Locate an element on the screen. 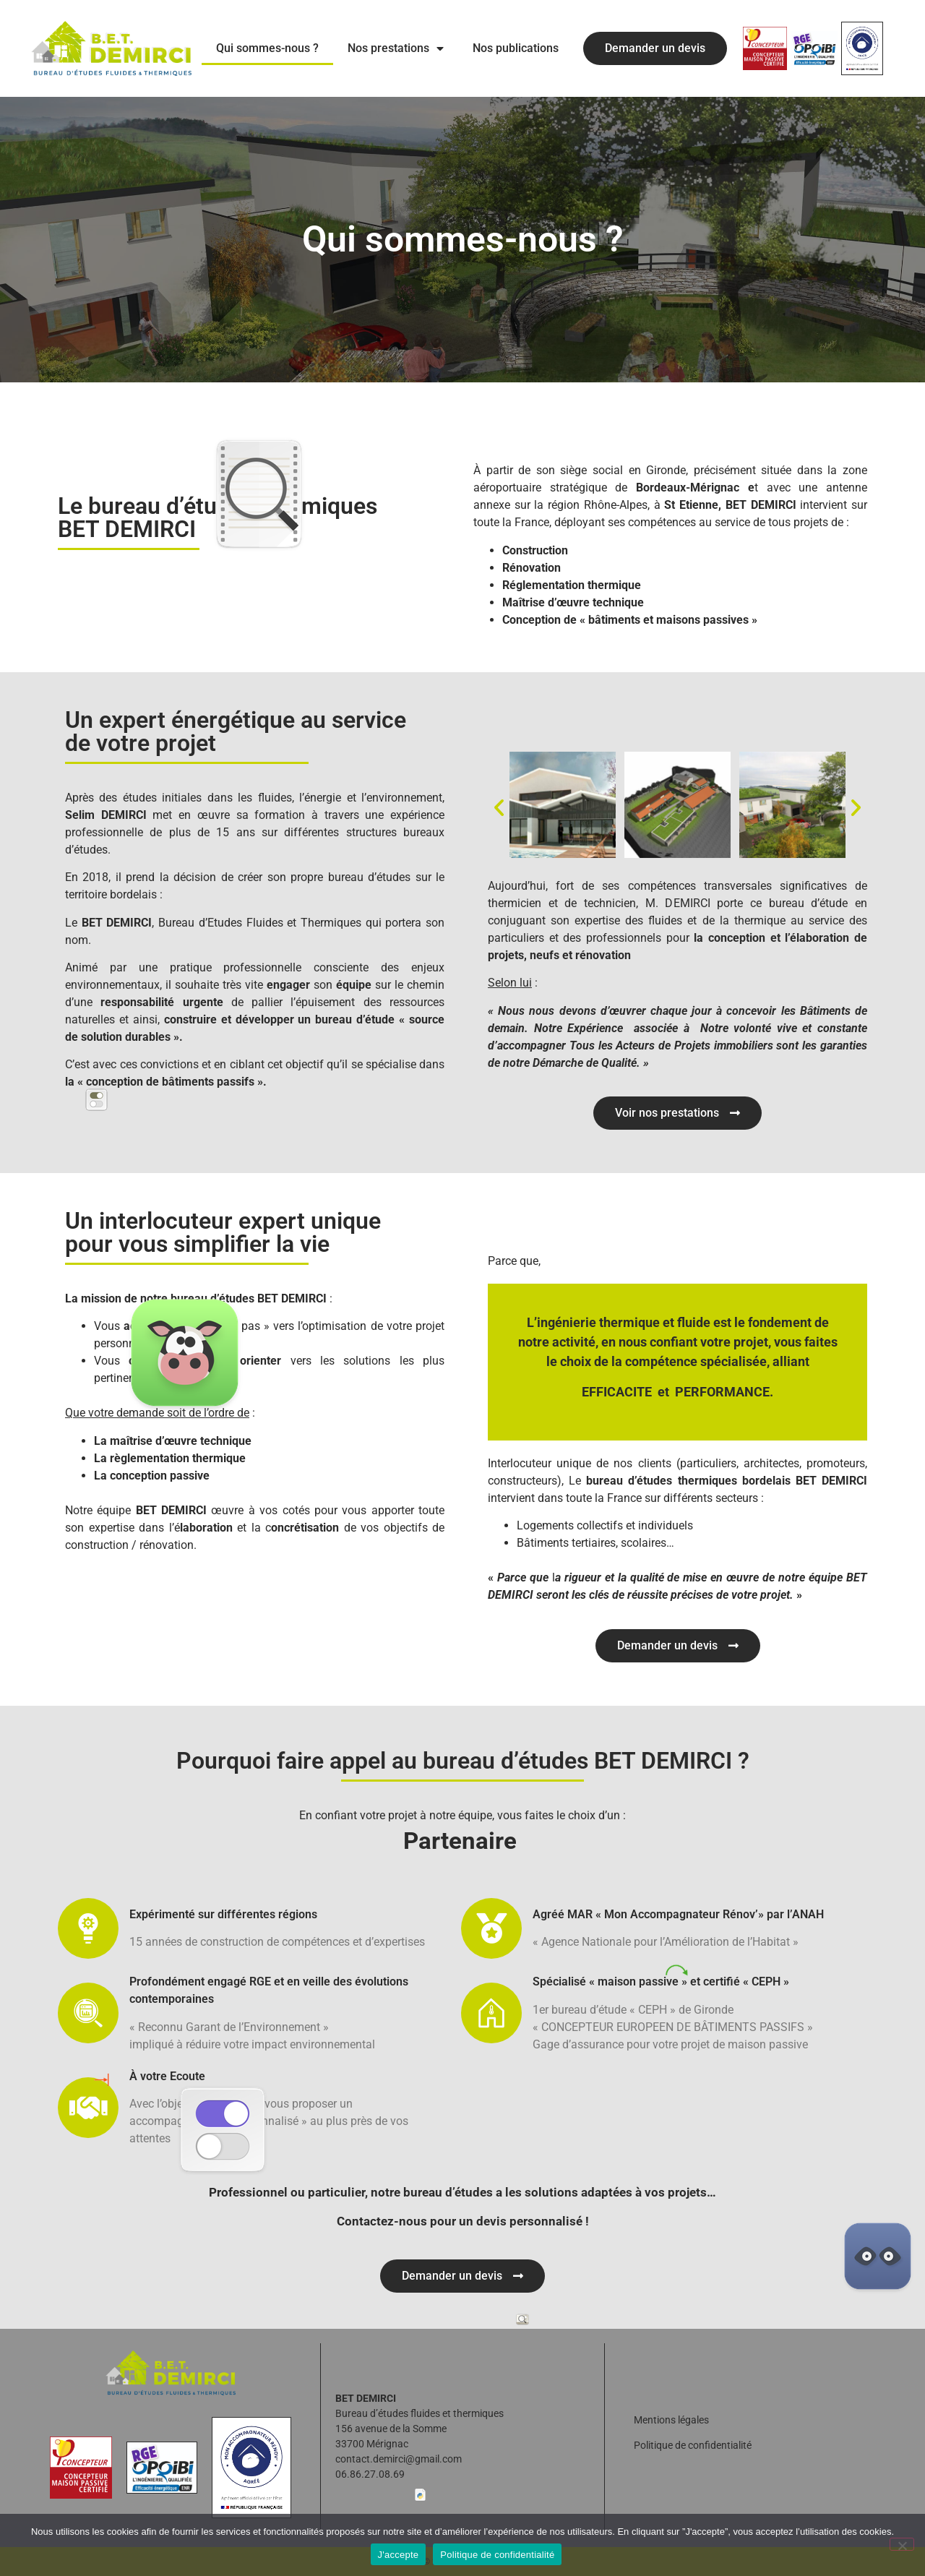 The width and height of the screenshot is (925, 2576). open the calf audio plugin suite is located at coordinates (184, 1352).